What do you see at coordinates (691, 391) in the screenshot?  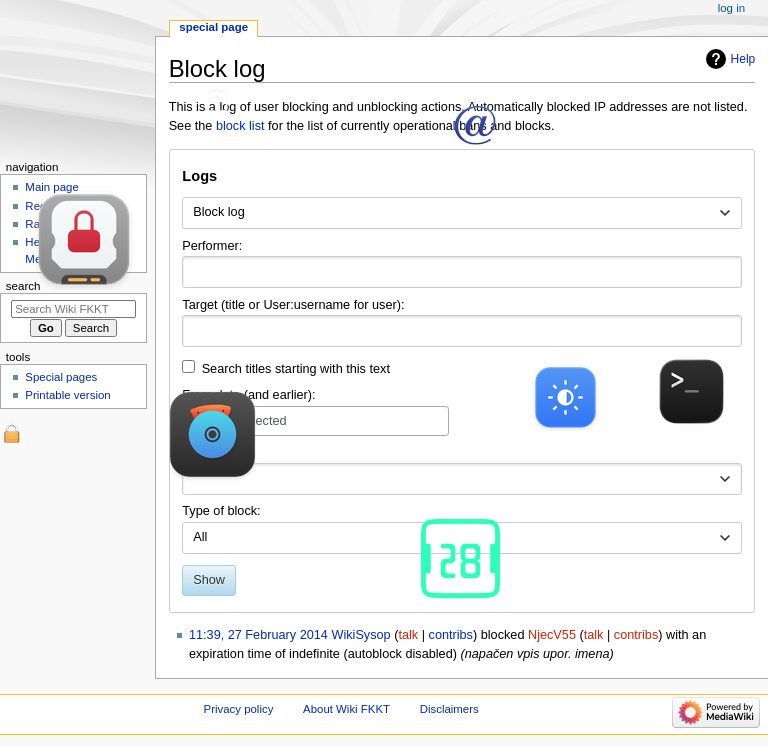 I see `open the terminal application` at bounding box center [691, 391].